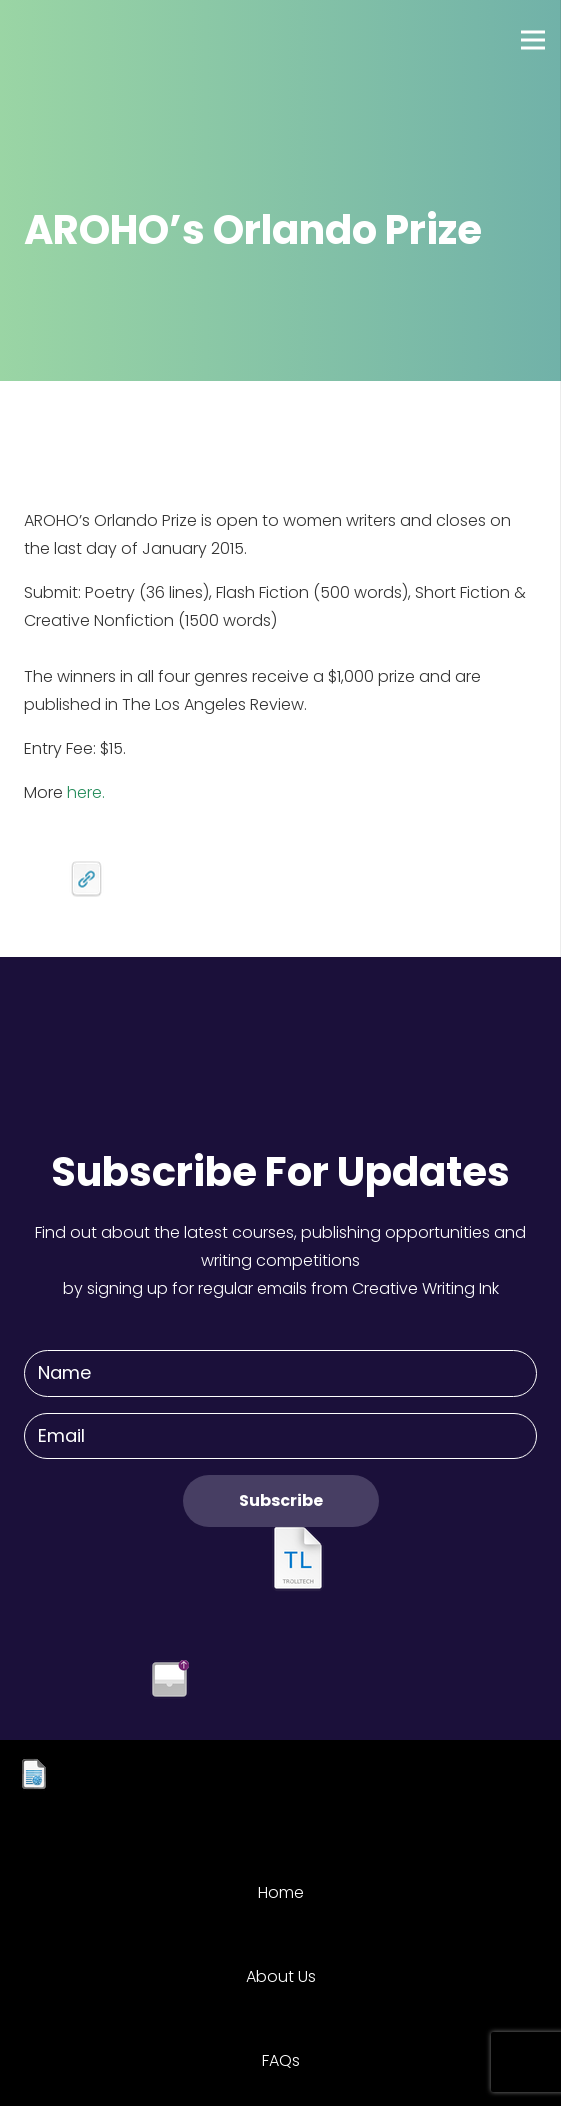  Describe the element at coordinates (34, 1774) in the screenshot. I see `open a web template document file` at that location.